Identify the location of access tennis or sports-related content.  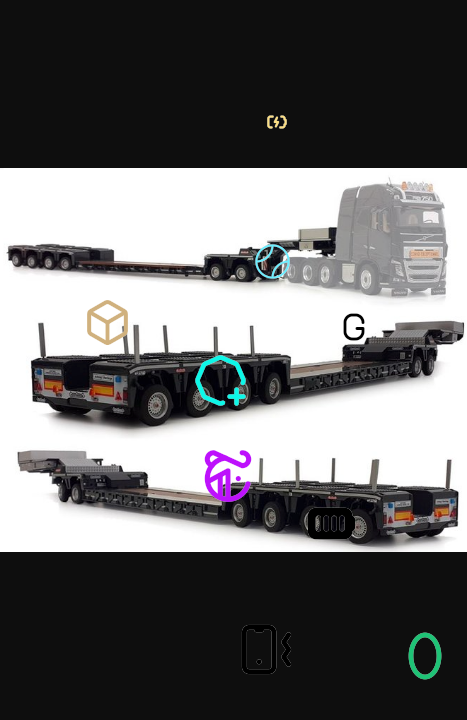
(272, 261).